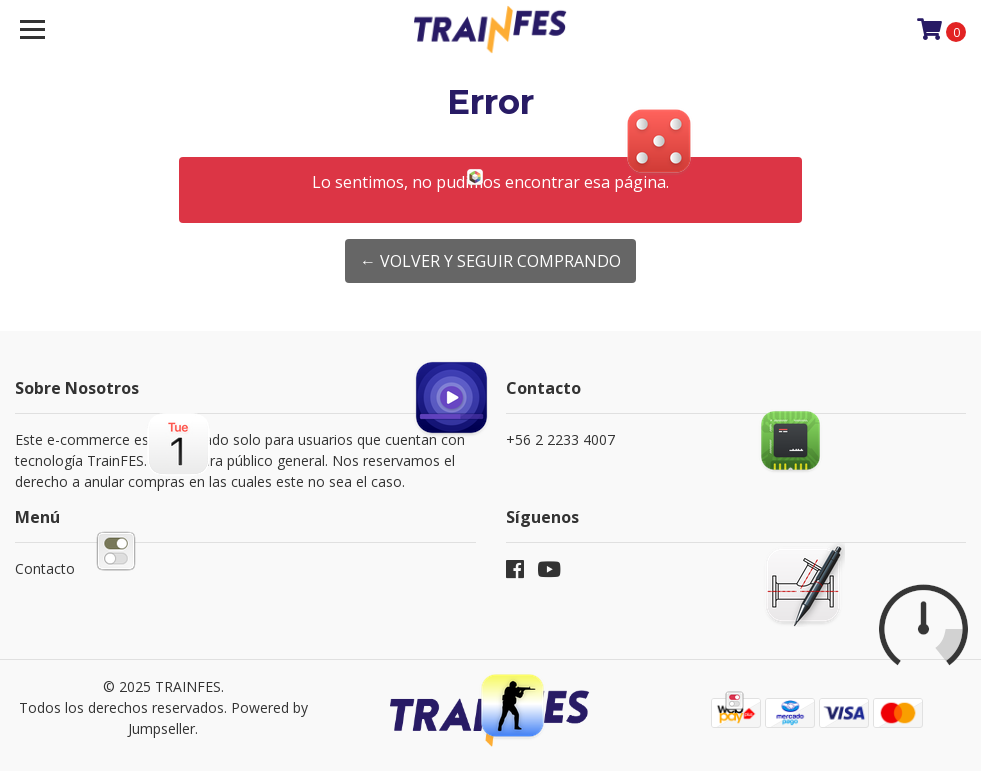 The height and width of the screenshot is (771, 981). Describe the element at coordinates (790, 440) in the screenshot. I see `view system memory usage` at that location.